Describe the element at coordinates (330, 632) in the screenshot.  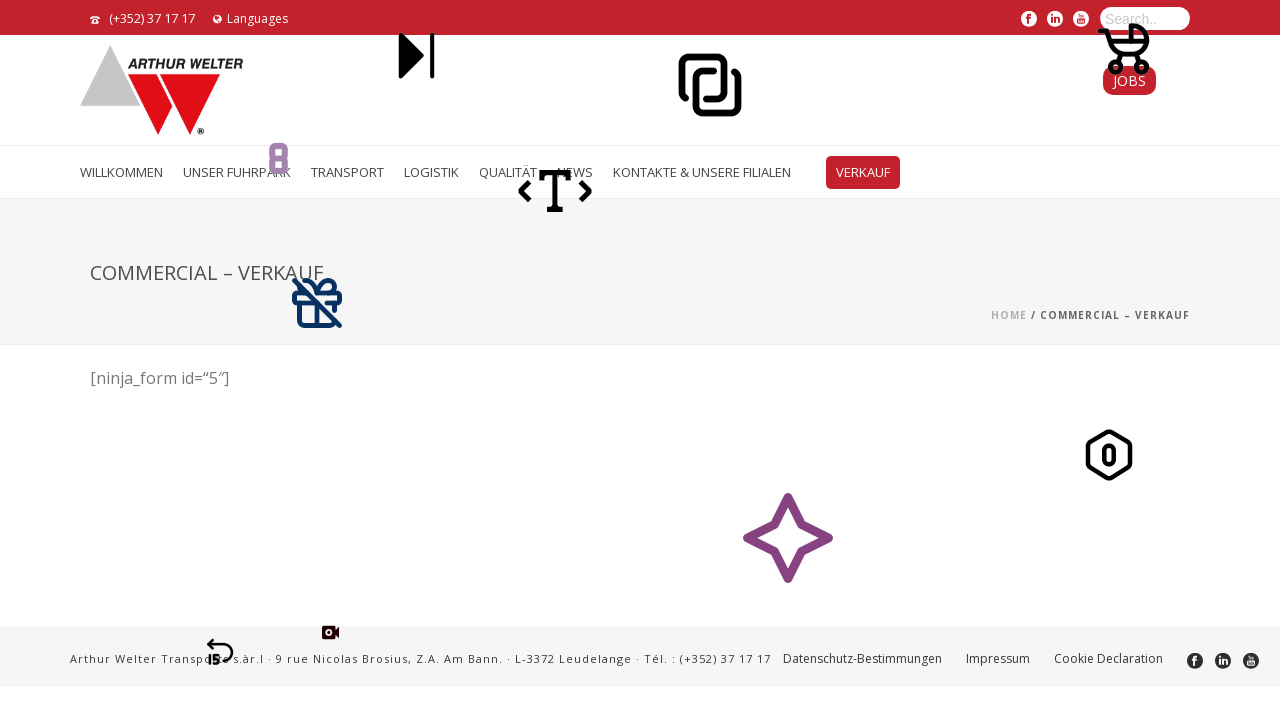
I see `start recording a video` at that location.